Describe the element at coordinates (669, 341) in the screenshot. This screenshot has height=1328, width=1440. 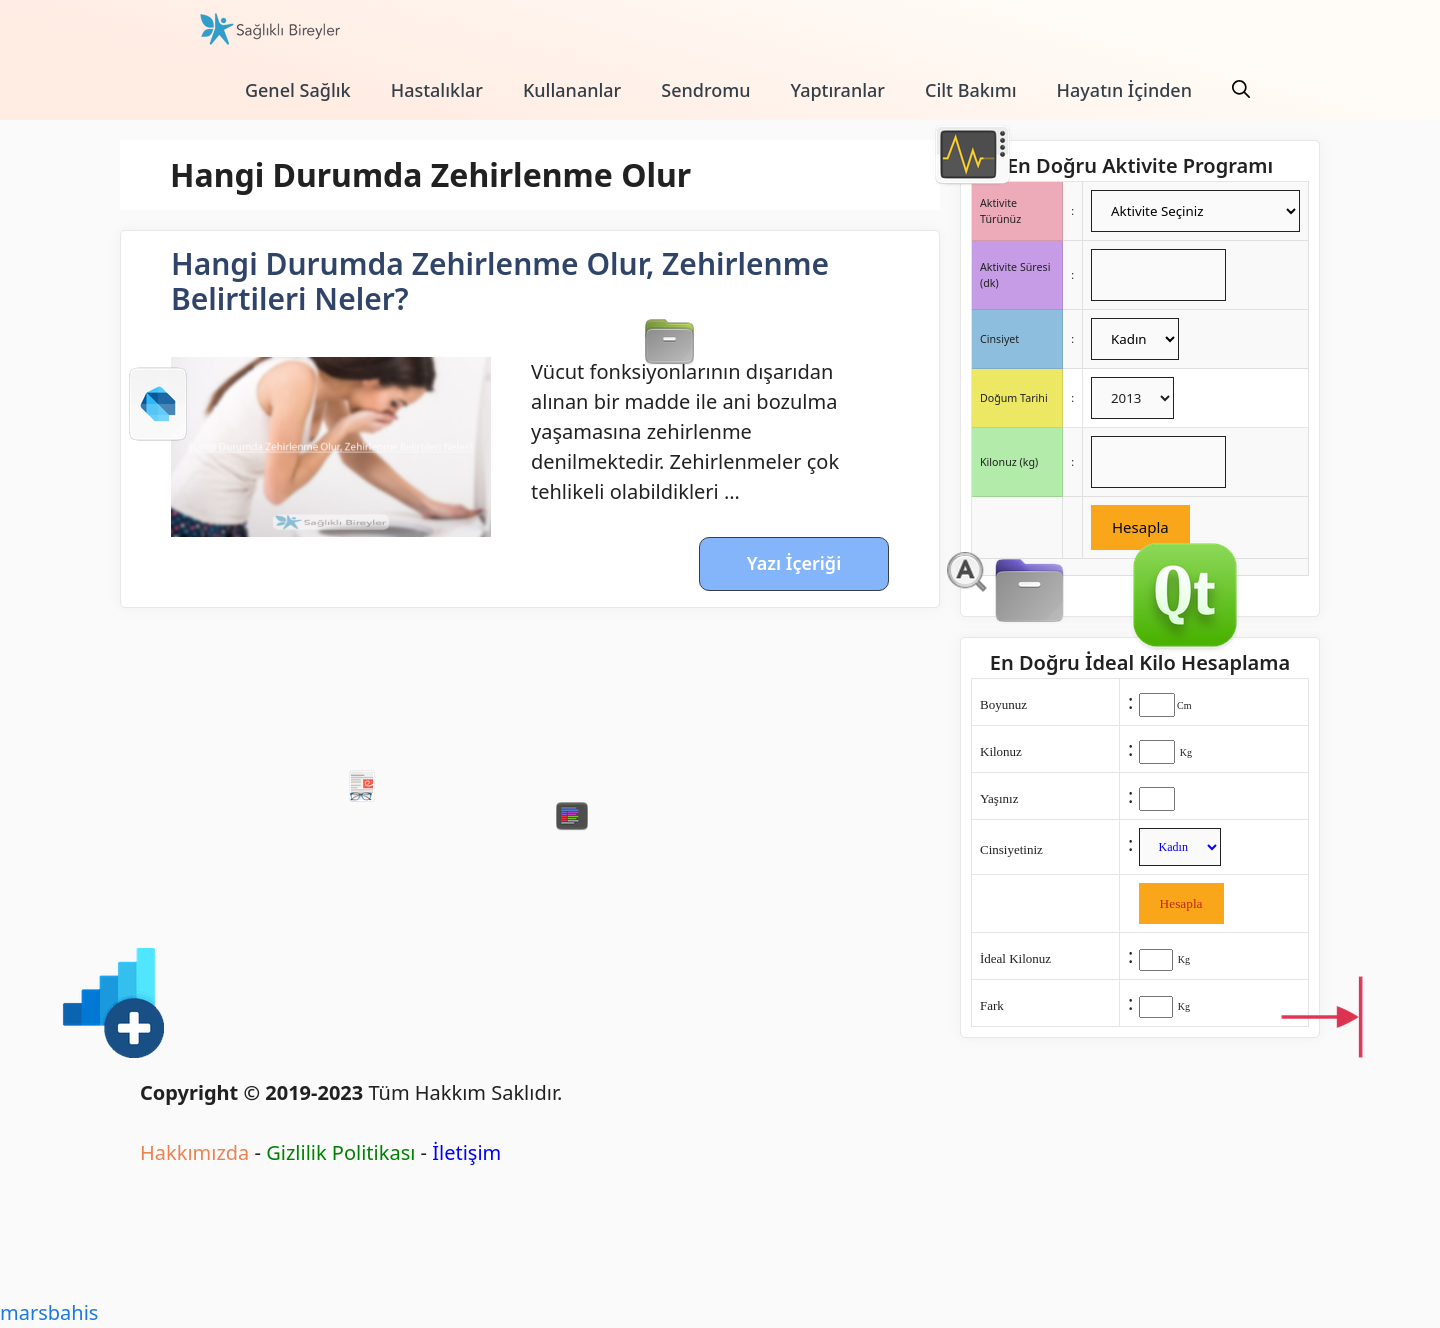
I see `open the file manager` at that location.